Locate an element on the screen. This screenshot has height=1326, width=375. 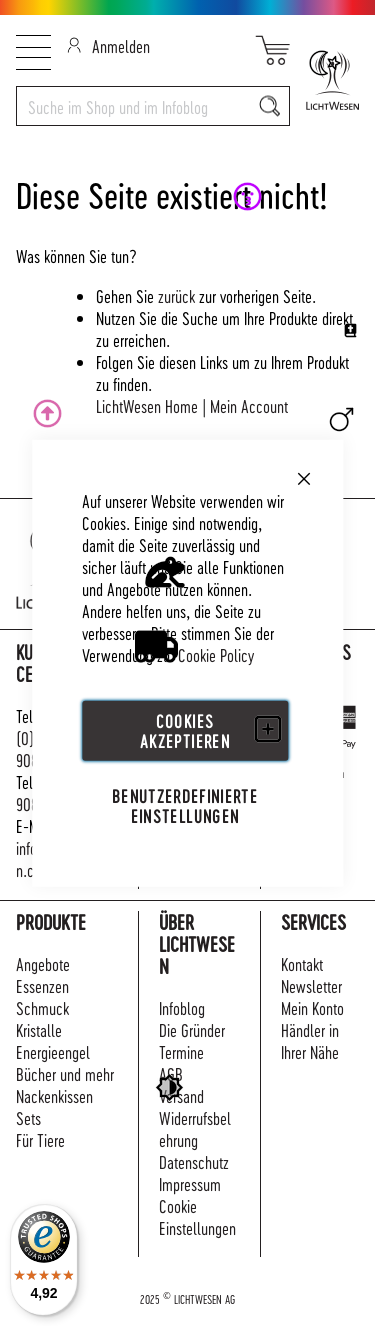
add a new item or entry is located at coordinates (268, 729).